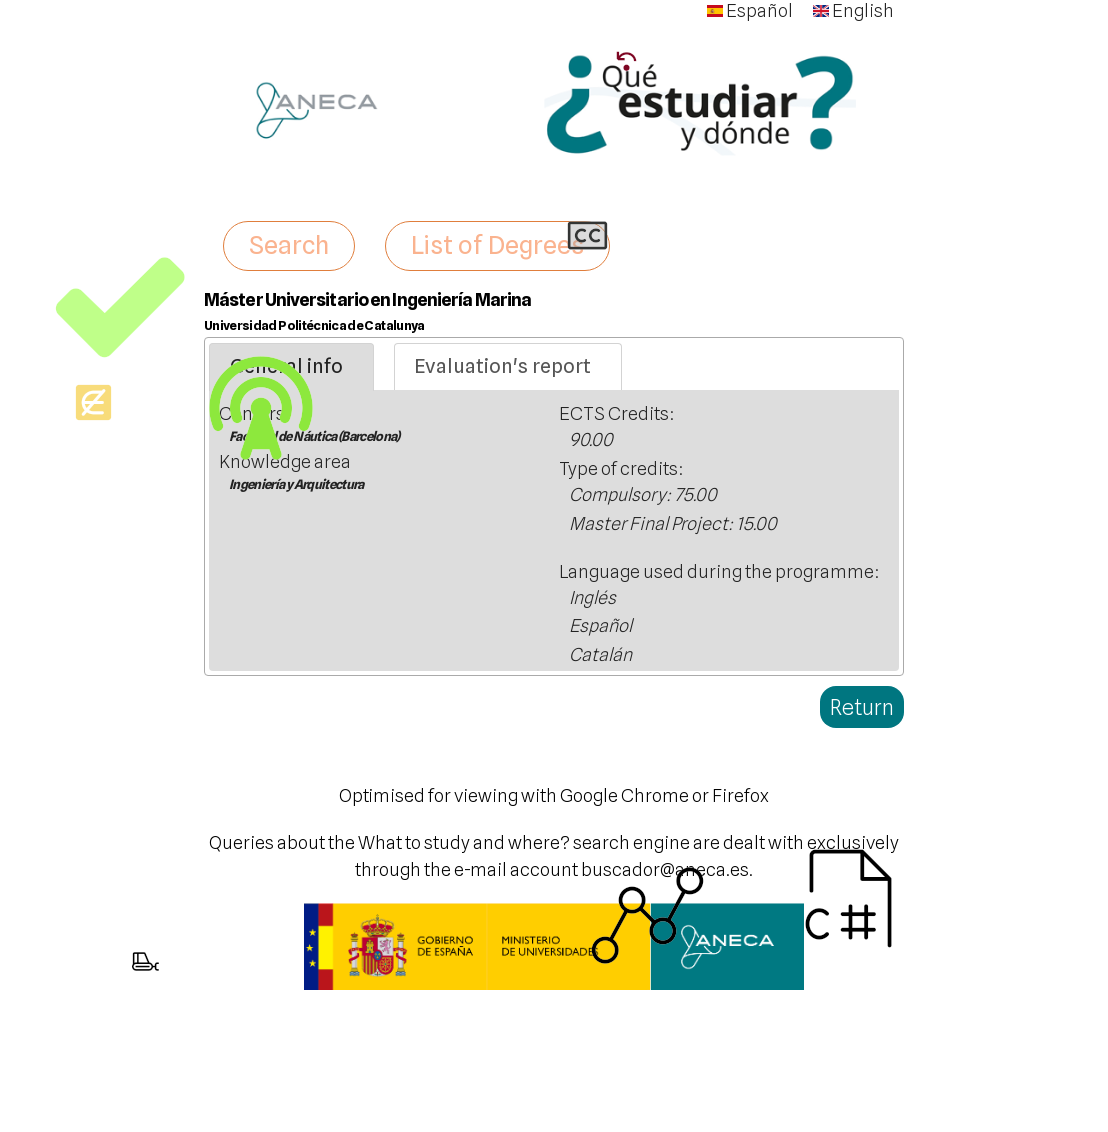 The width and height of the screenshot is (1108, 1132). What do you see at coordinates (145, 961) in the screenshot?
I see `construction or building in progress` at bounding box center [145, 961].